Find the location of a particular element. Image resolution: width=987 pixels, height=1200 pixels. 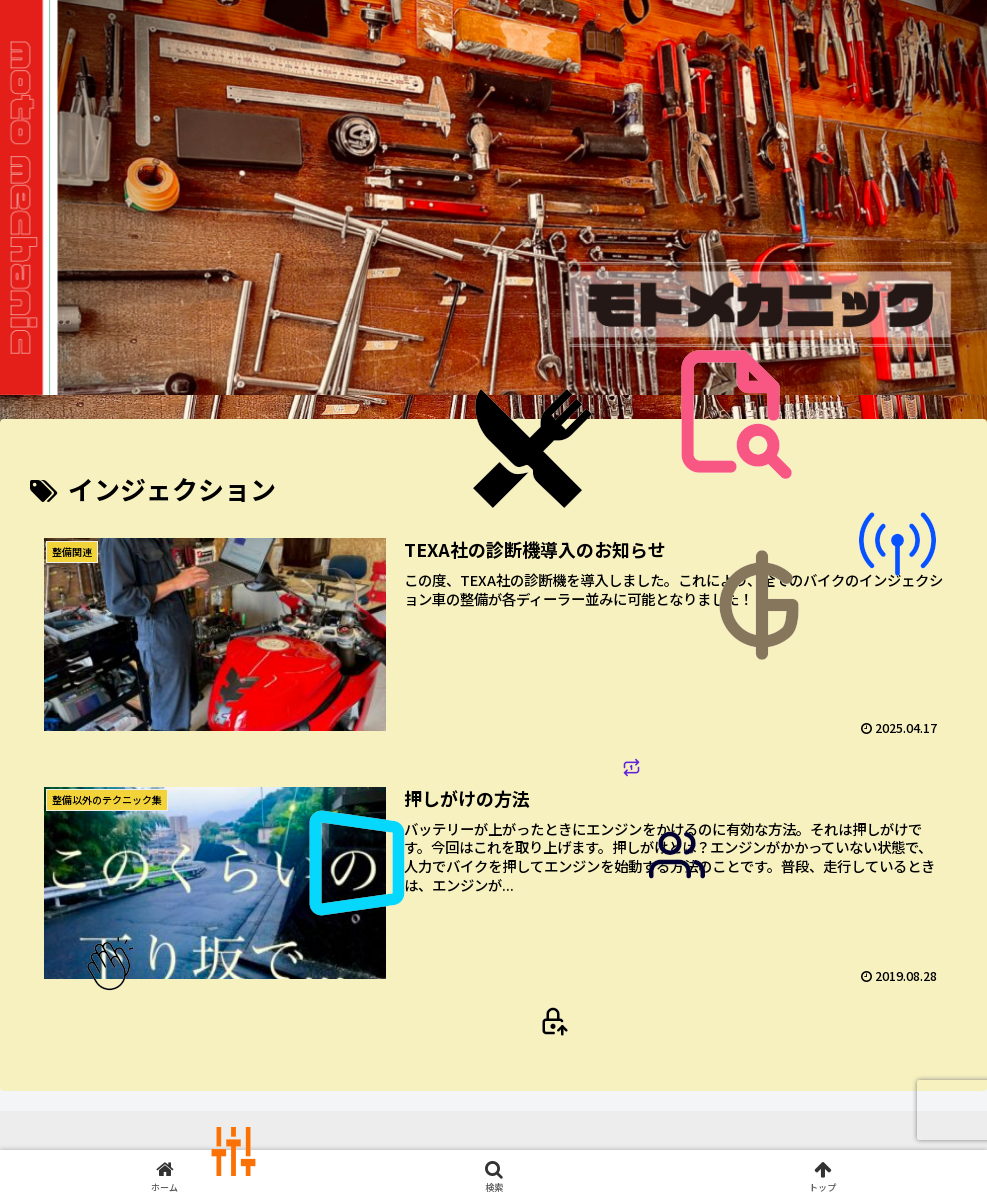

view all users or team members is located at coordinates (677, 855).